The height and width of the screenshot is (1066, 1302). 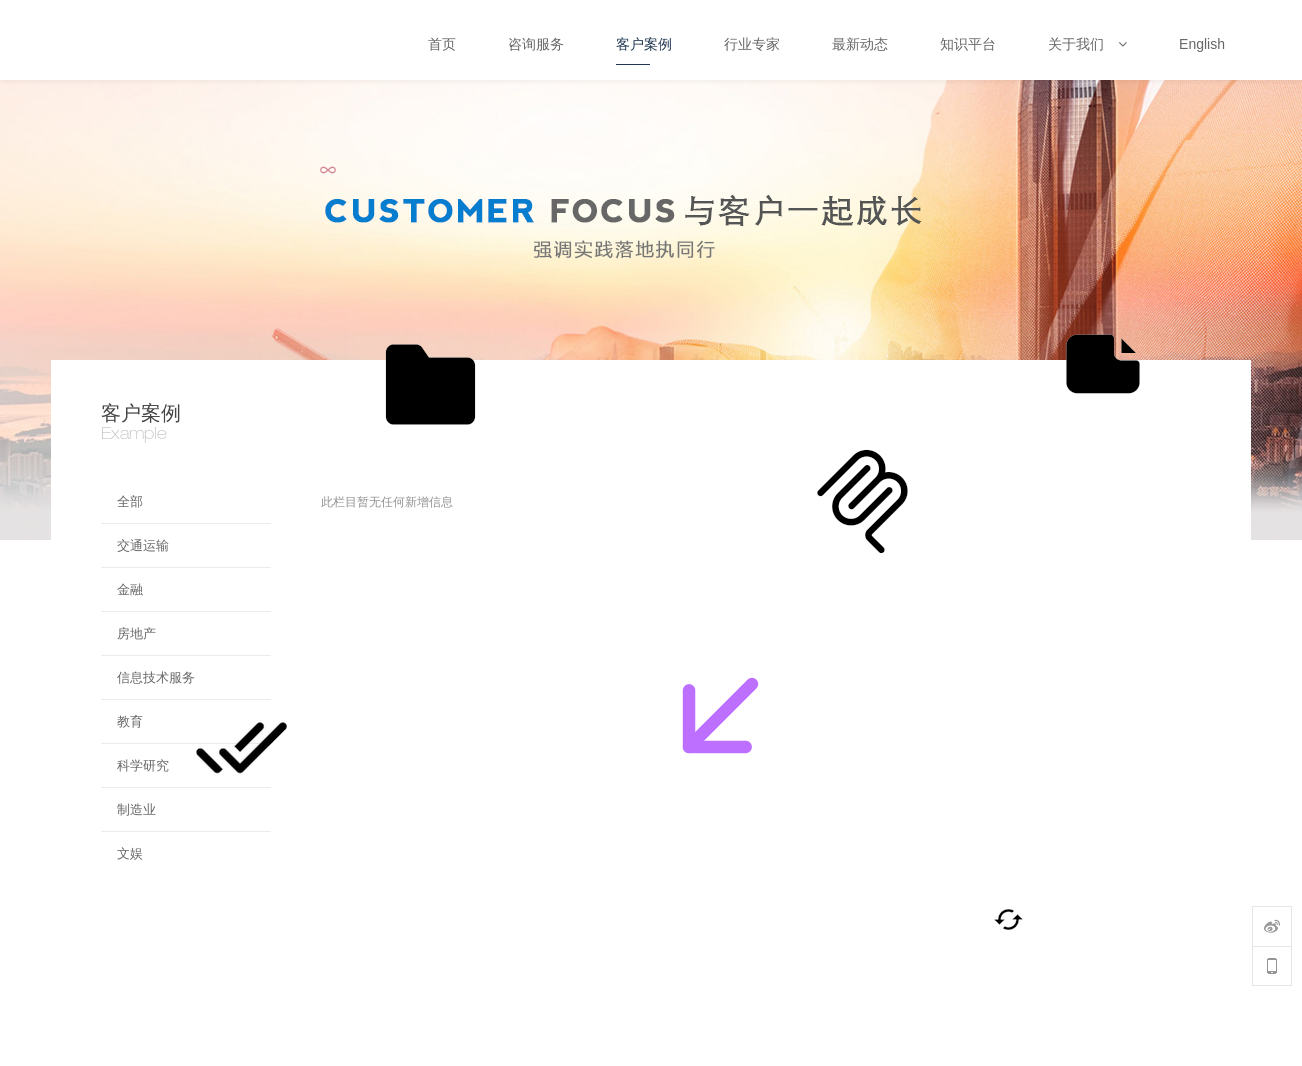 What do you see at coordinates (430, 384) in the screenshot?
I see `open folder or directory` at bounding box center [430, 384].